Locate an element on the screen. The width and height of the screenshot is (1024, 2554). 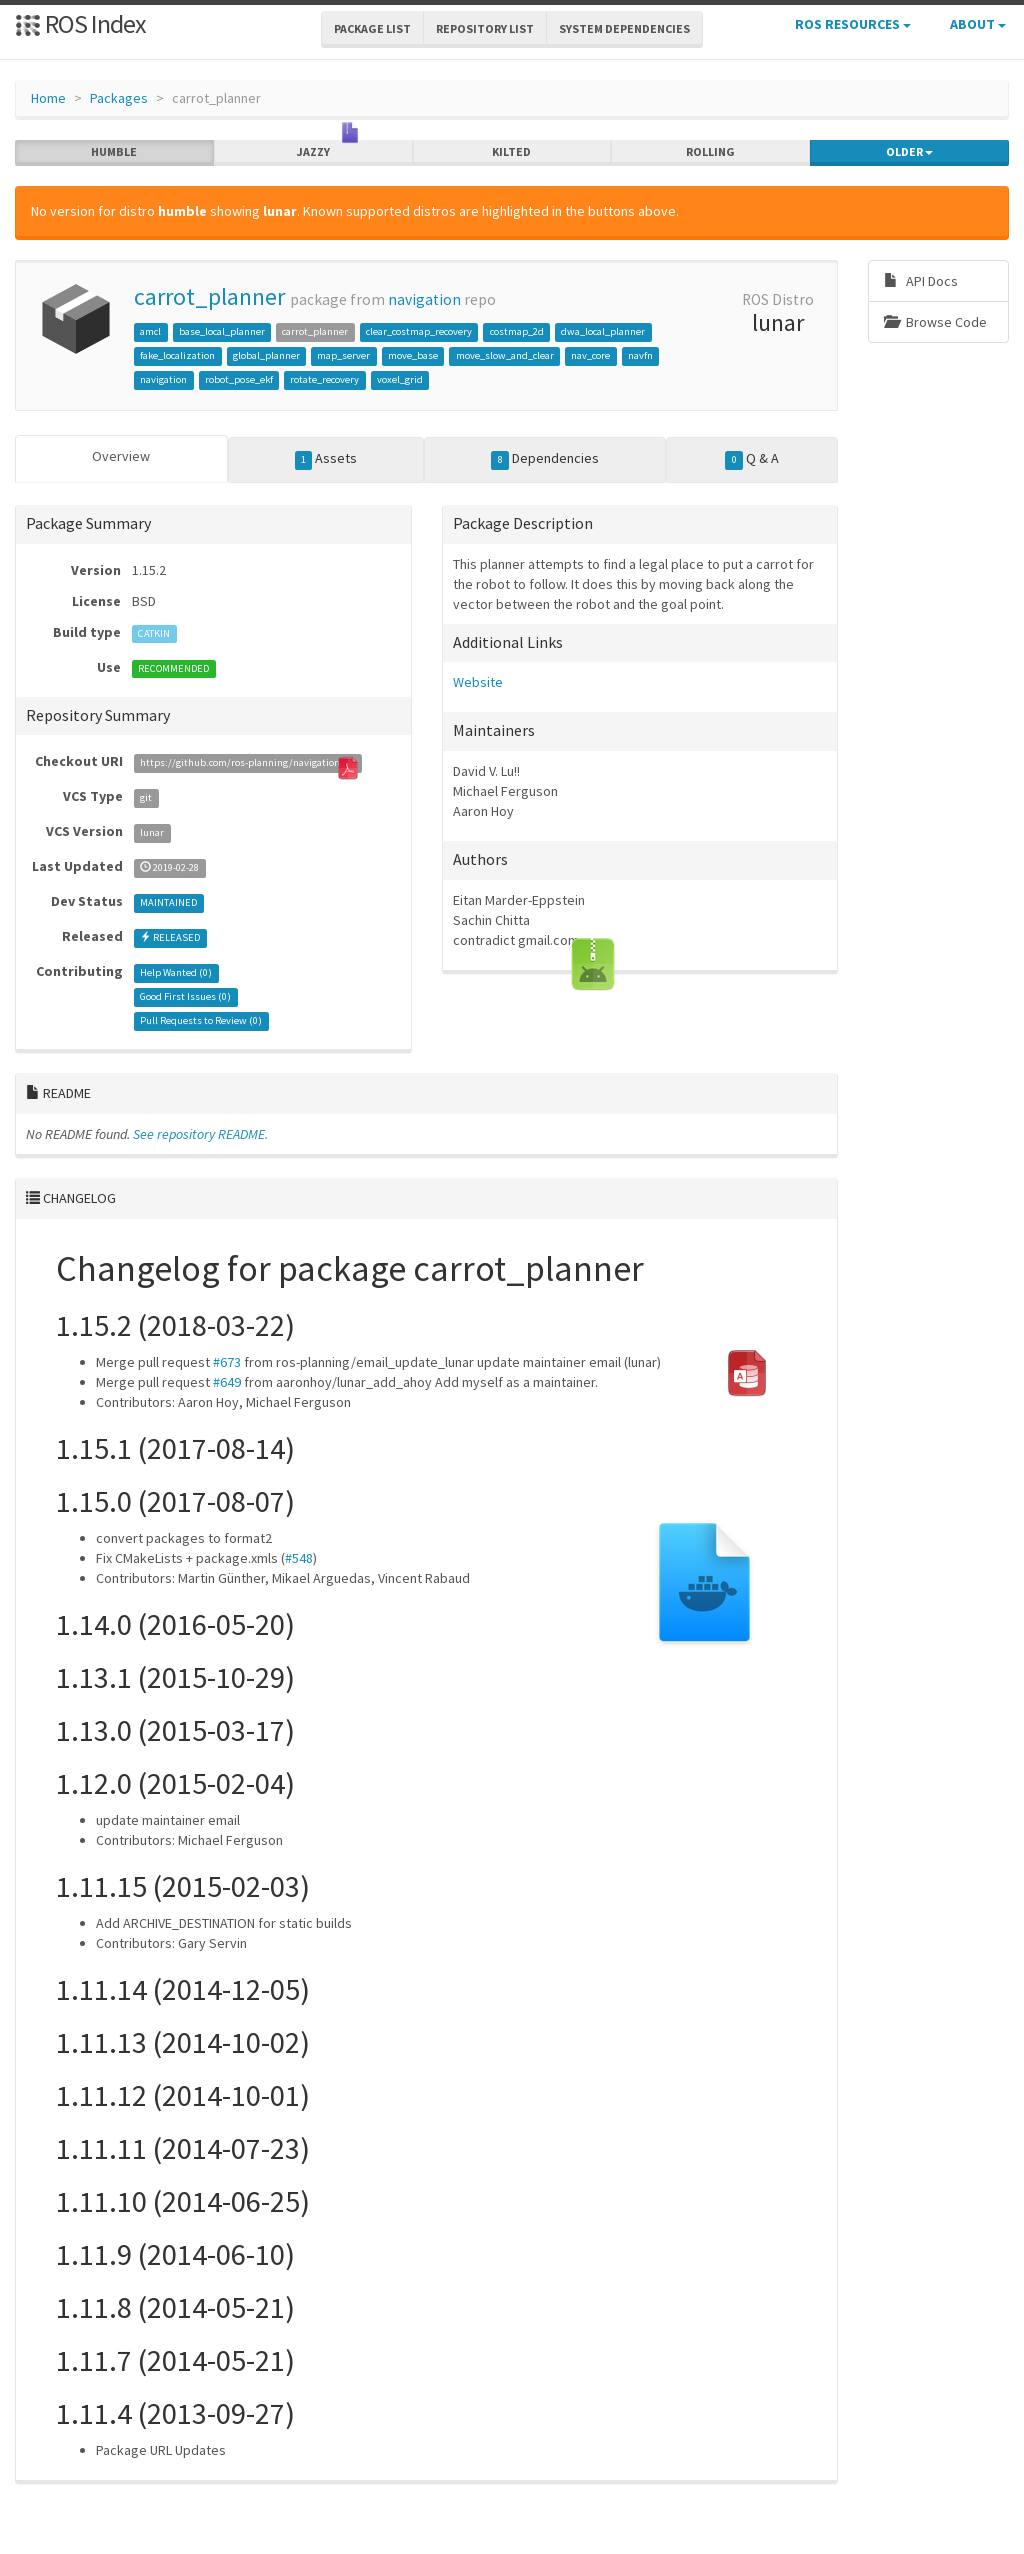
open a PDF document is located at coordinates (348, 768).